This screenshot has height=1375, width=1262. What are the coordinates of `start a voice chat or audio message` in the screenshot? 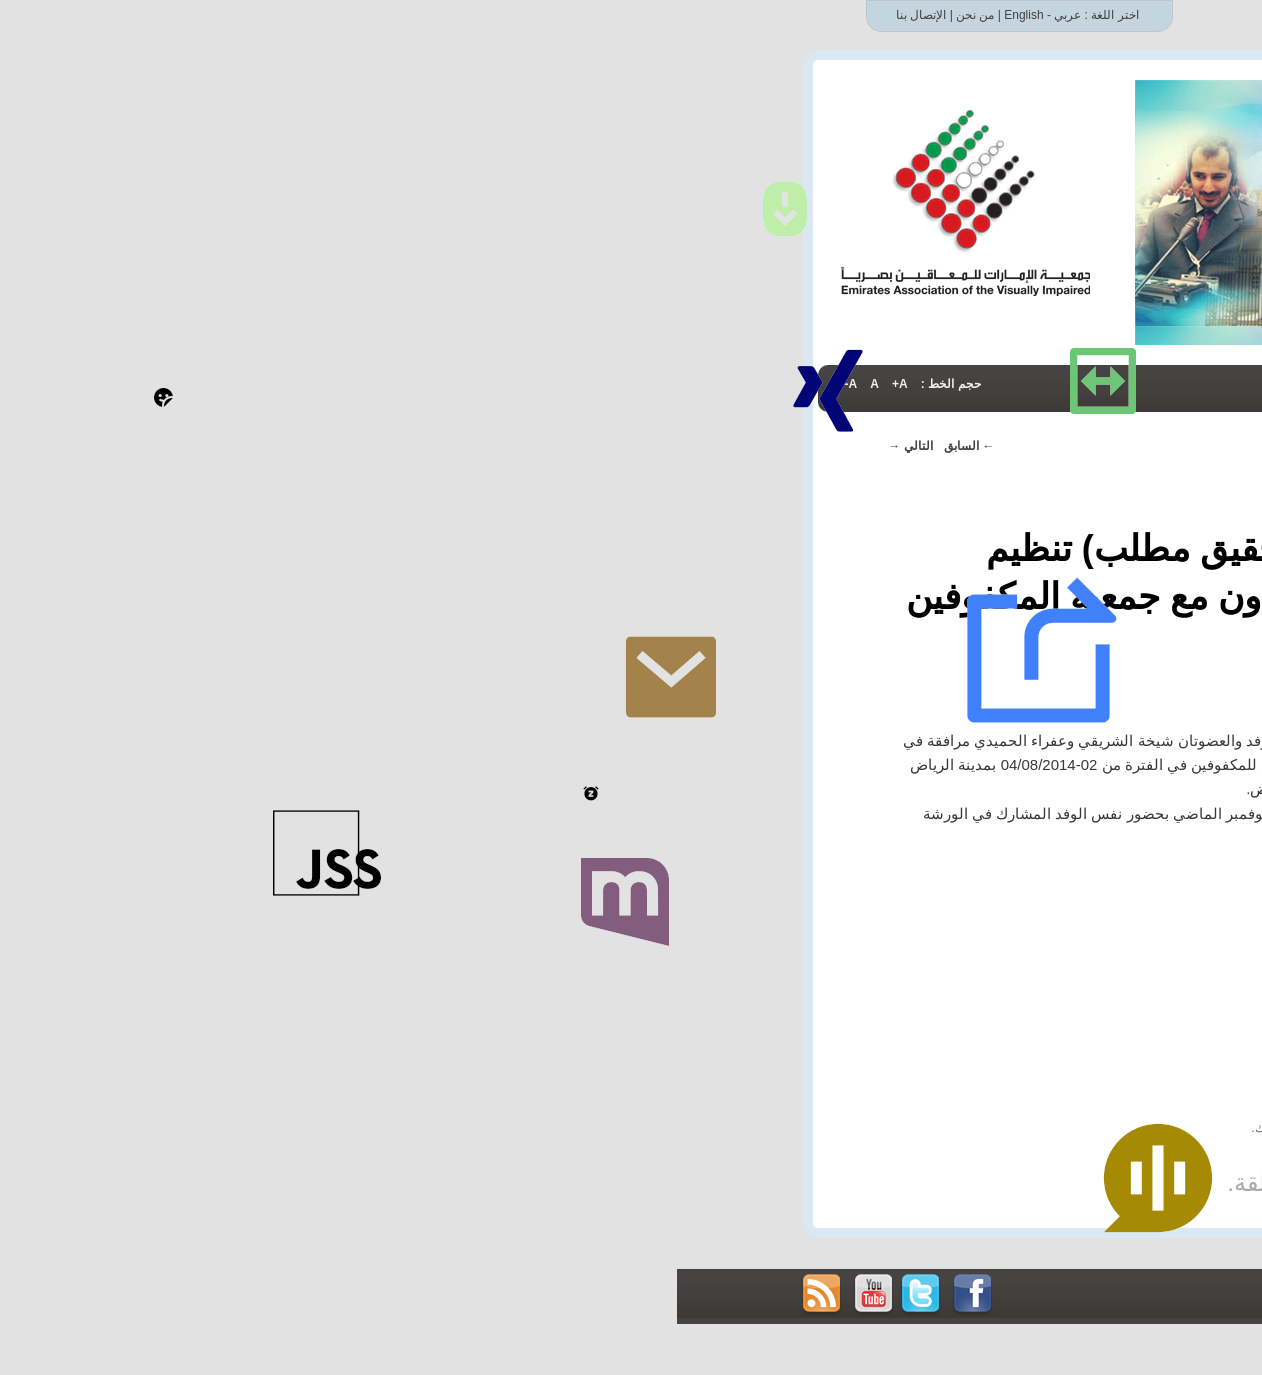 It's located at (1158, 1178).